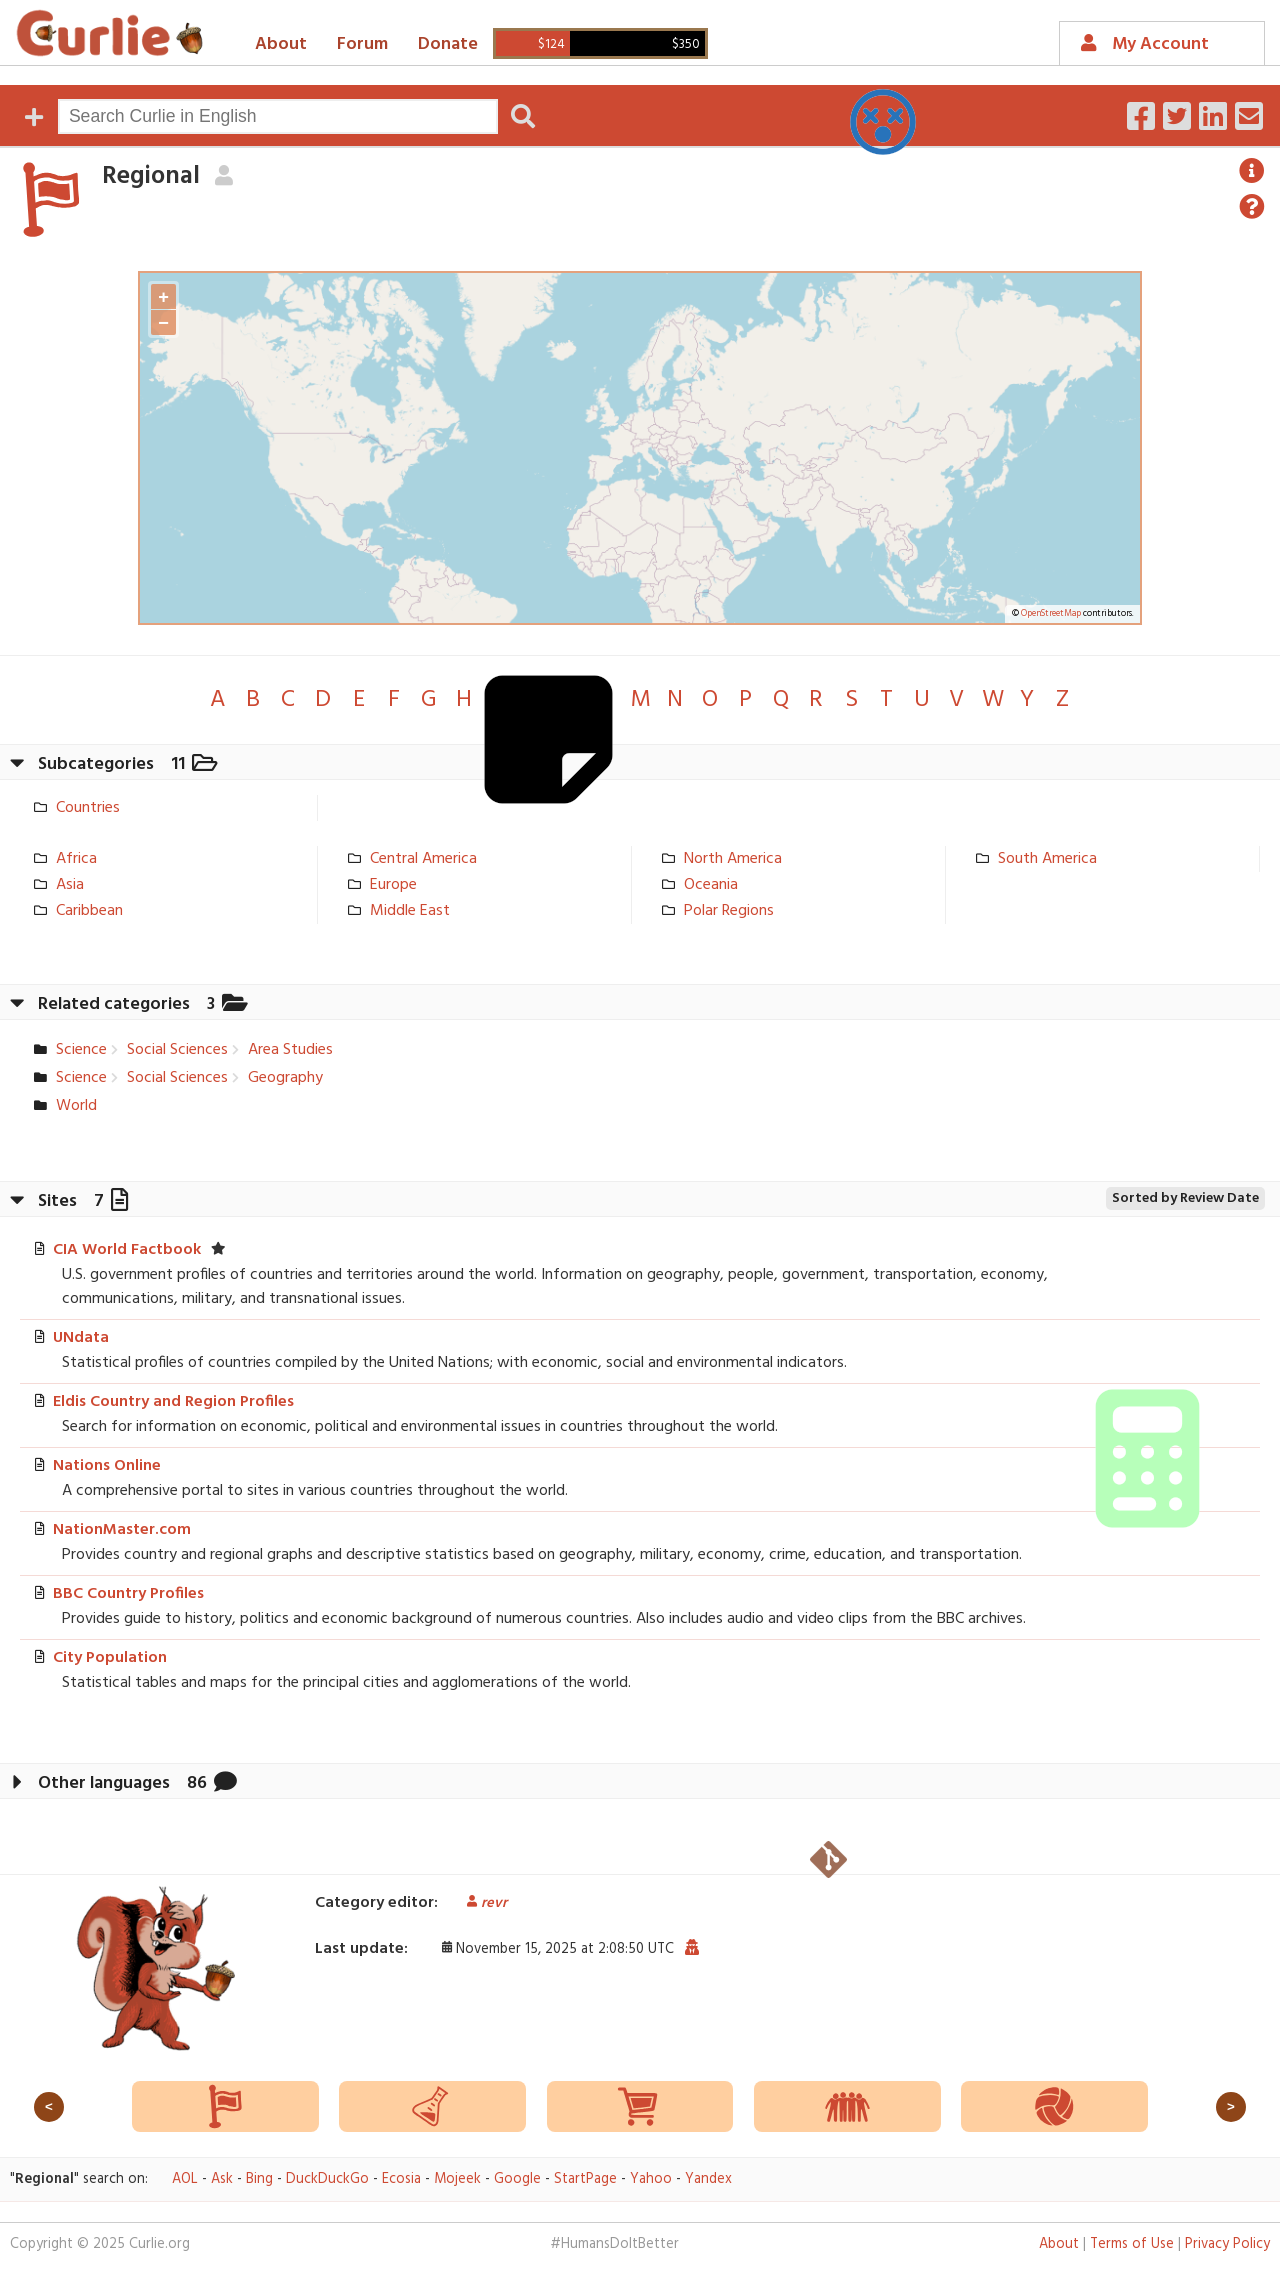  I want to click on indicates a confused or overwhelmed state, so click(883, 122).